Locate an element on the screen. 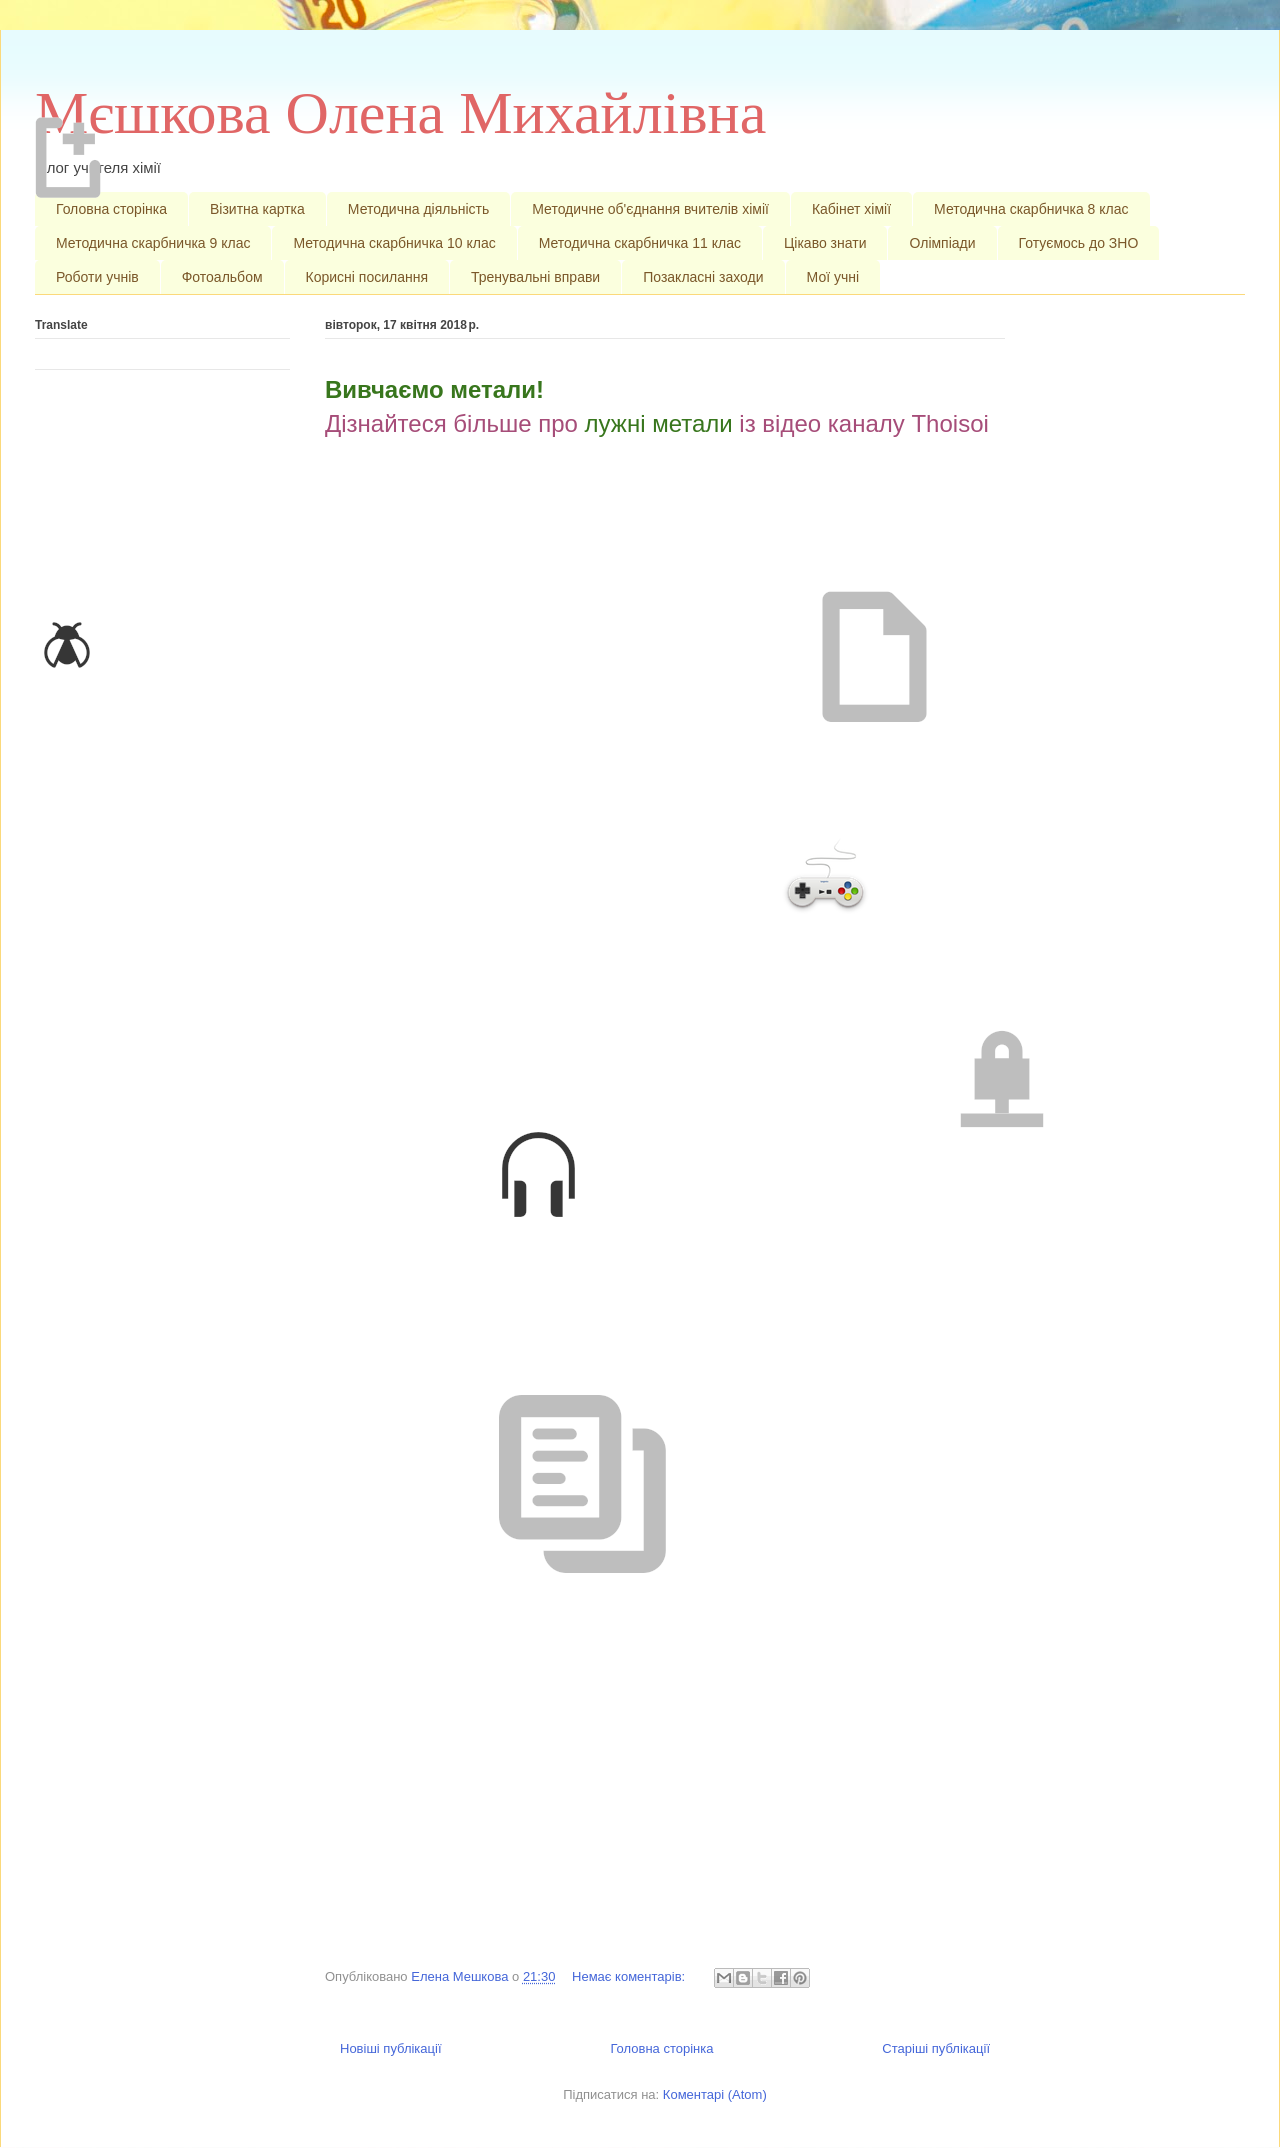 This screenshot has width=1280, height=2148. create a new document is located at coordinates (68, 155).